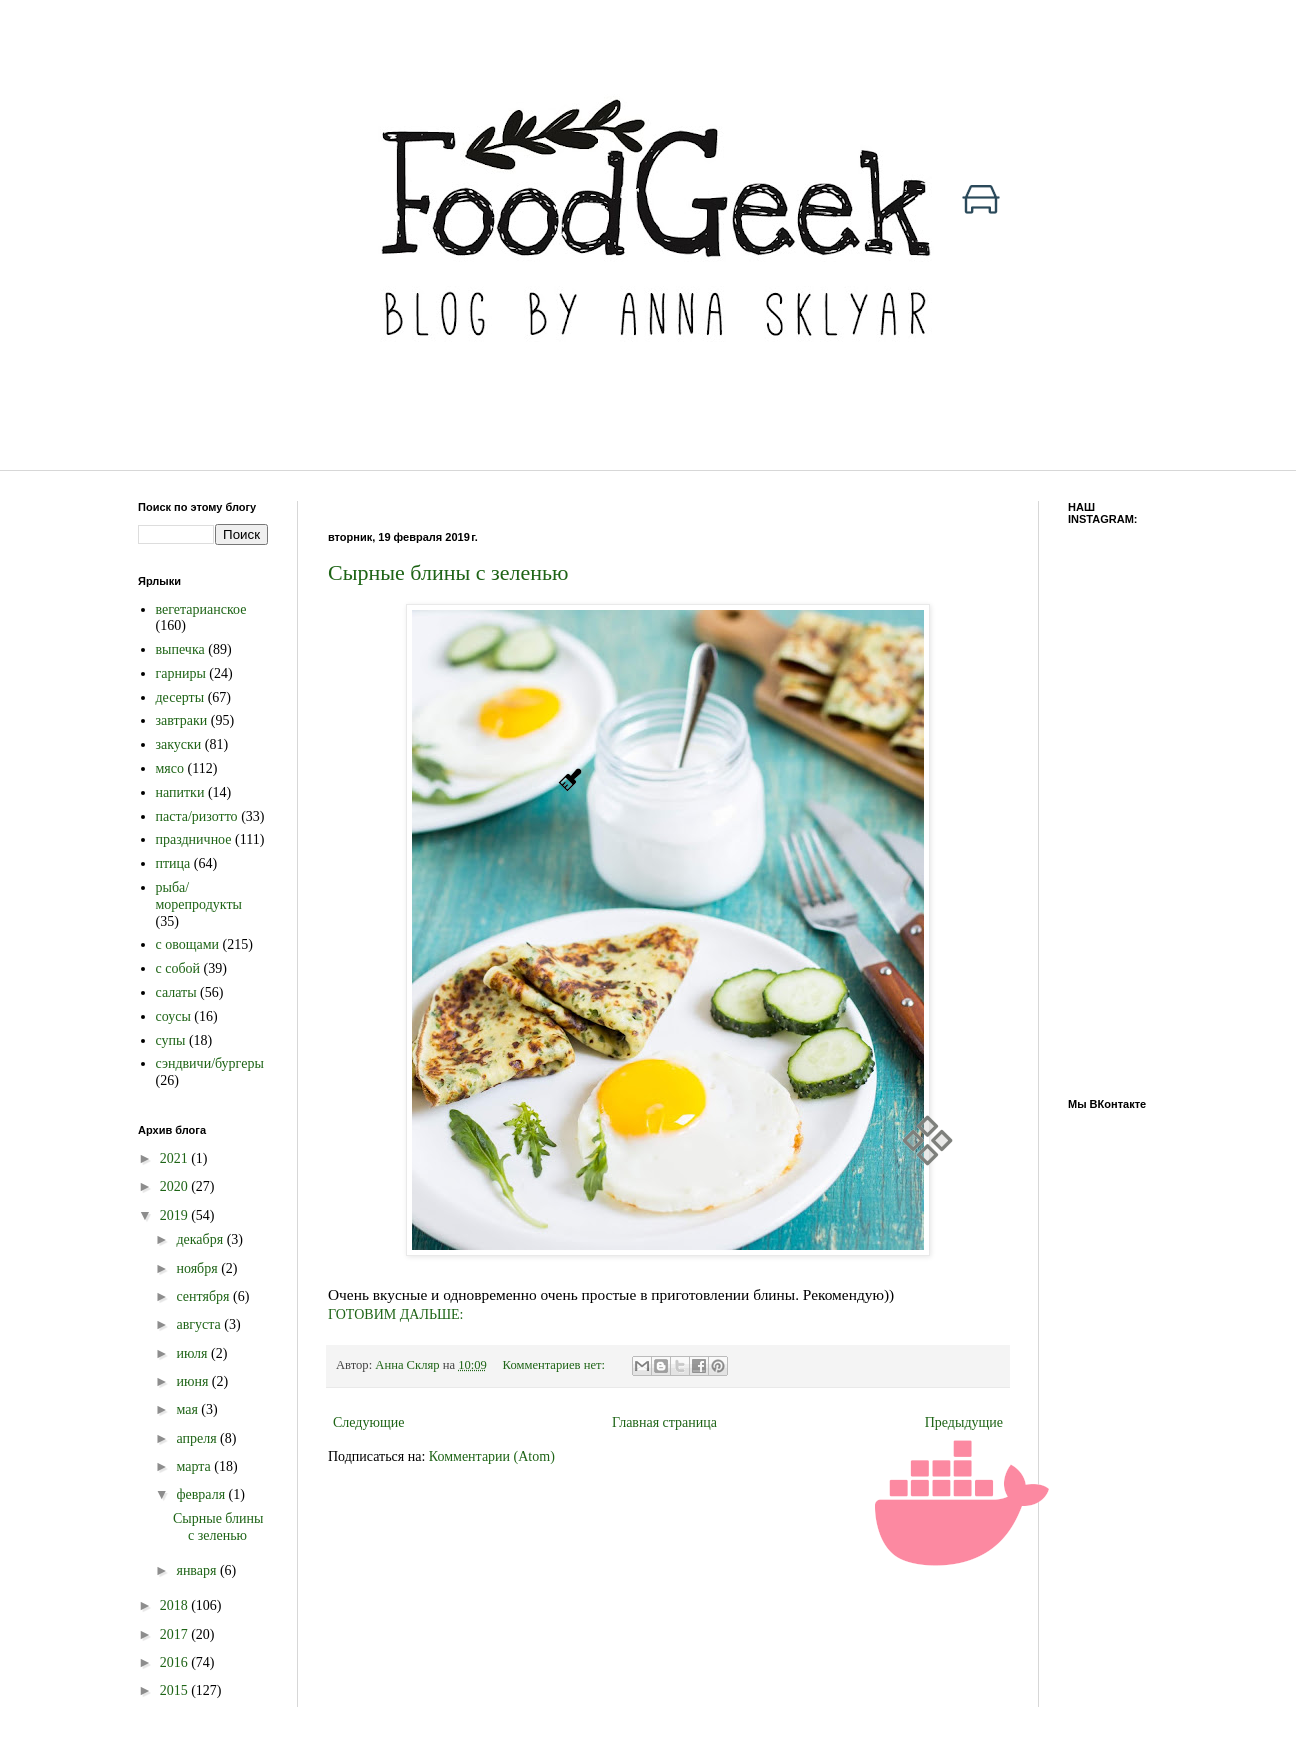 This screenshot has height=1737, width=1296. I want to click on access game or entertainment features, so click(927, 1140).